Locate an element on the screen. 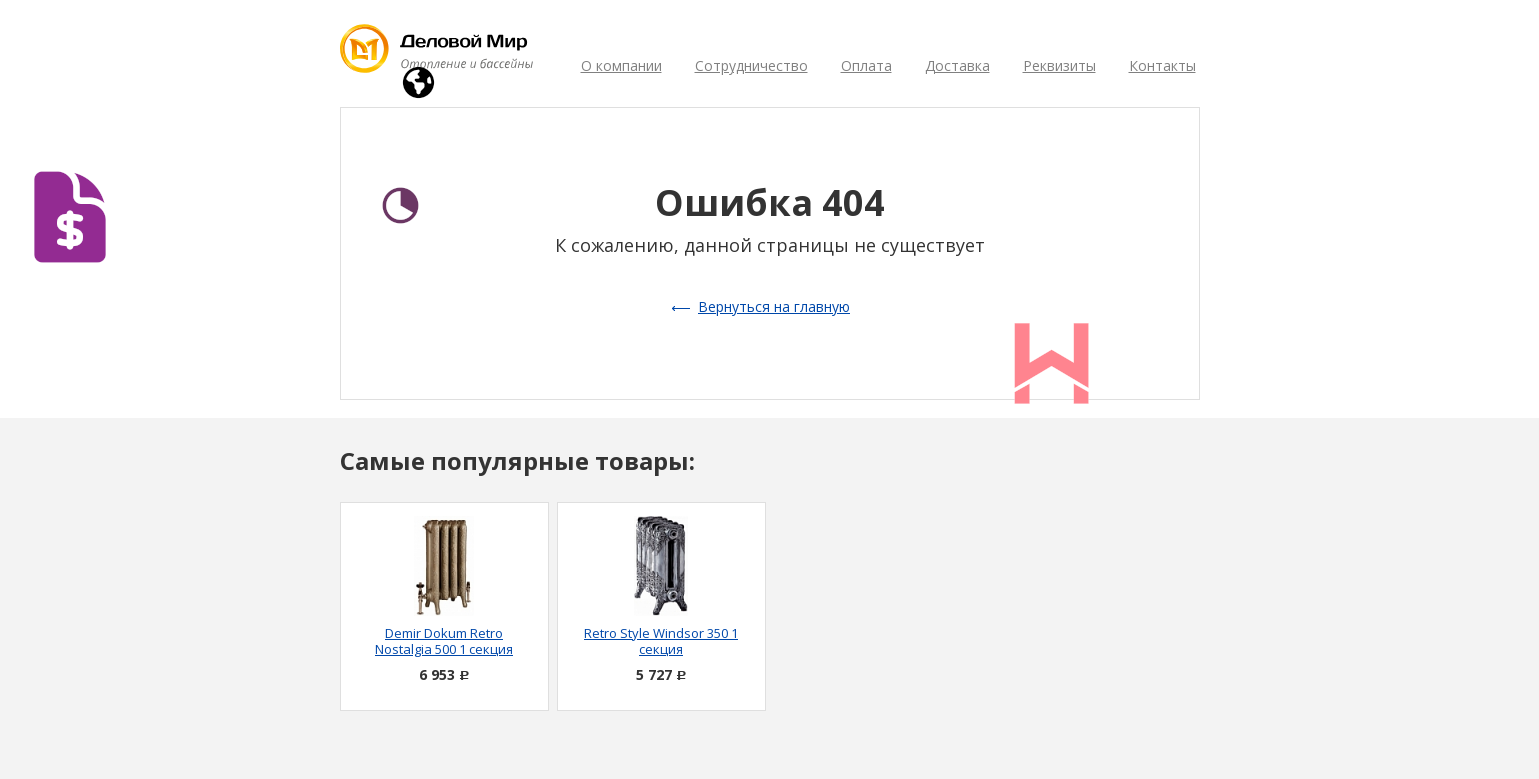 The image size is (1539, 779). switch to global or worldwide view is located at coordinates (418, 82).